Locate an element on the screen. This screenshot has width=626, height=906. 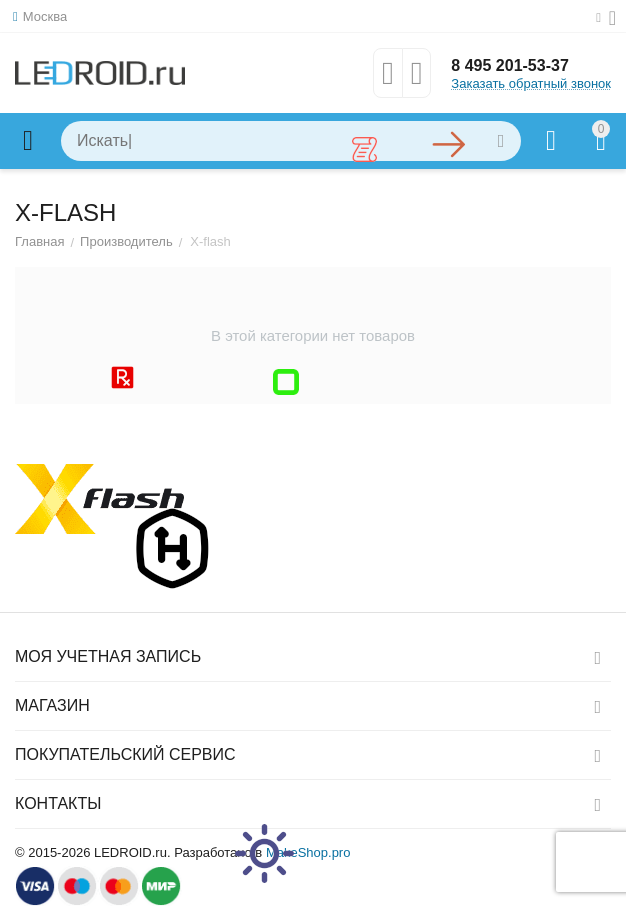
view activity log or history is located at coordinates (364, 149).